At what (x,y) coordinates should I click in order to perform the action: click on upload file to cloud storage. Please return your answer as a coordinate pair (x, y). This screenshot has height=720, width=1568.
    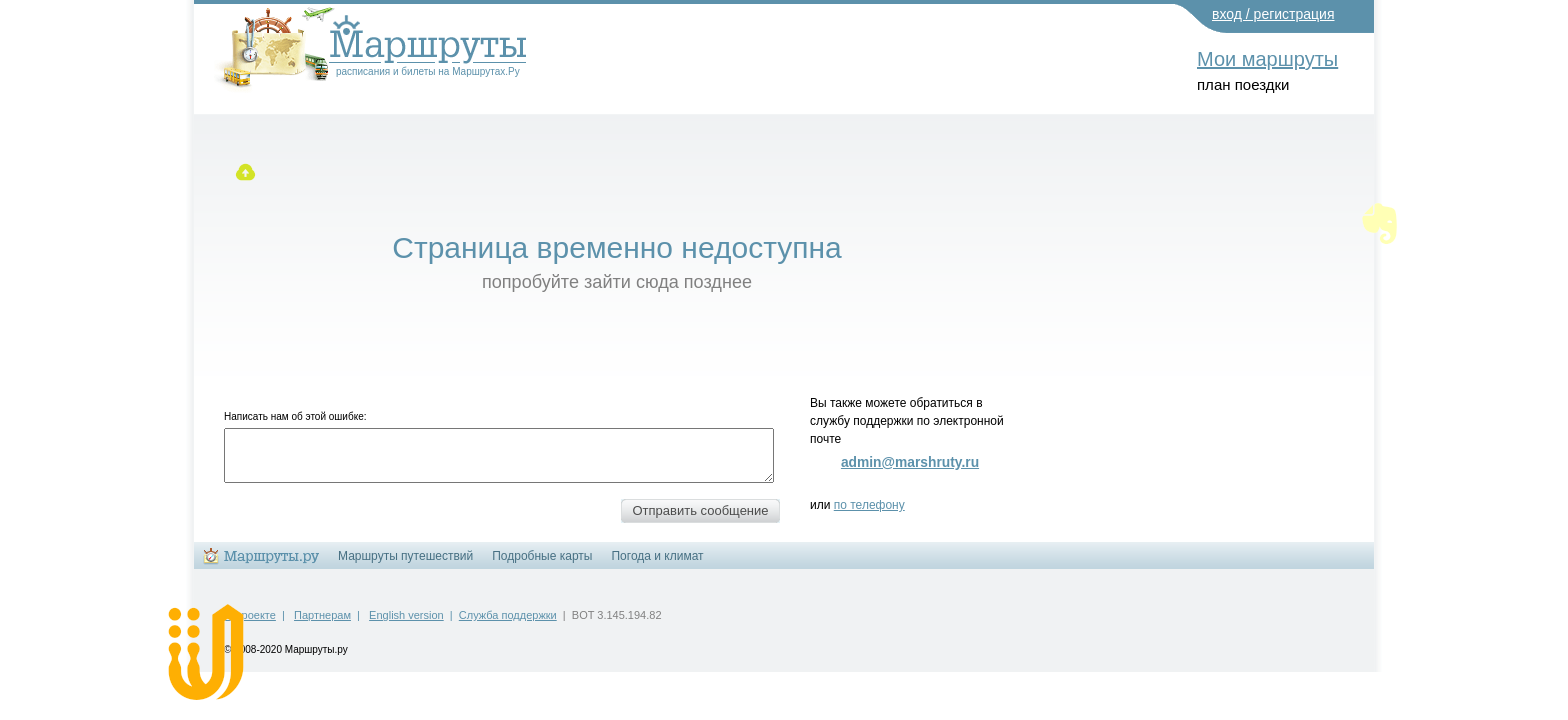
    Looking at the image, I should click on (245, 172).